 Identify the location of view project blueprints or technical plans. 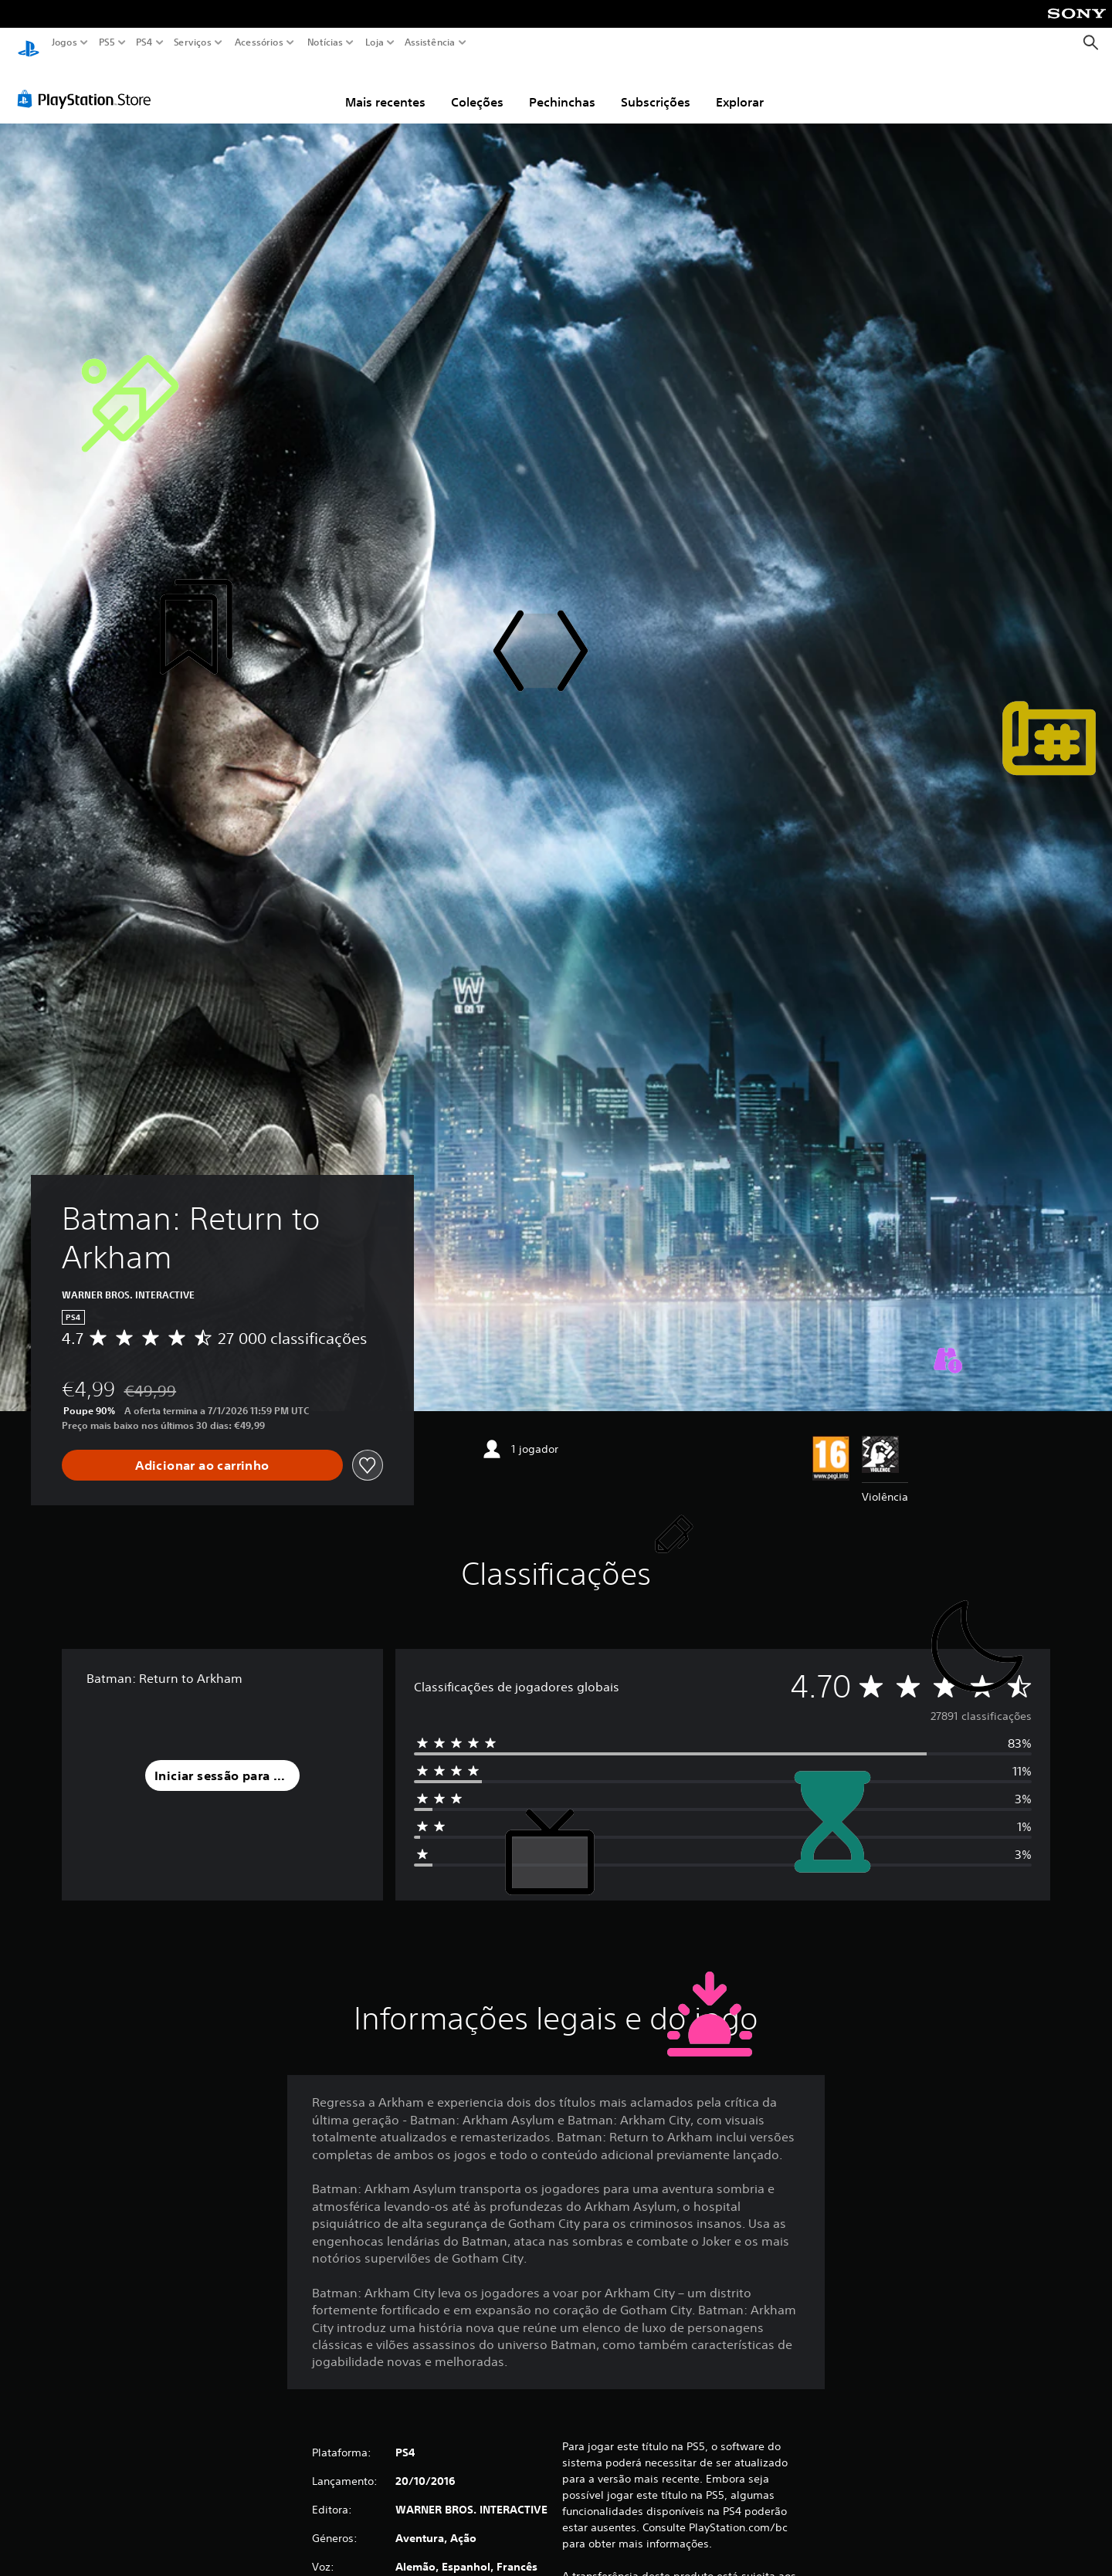
(1049, 741).